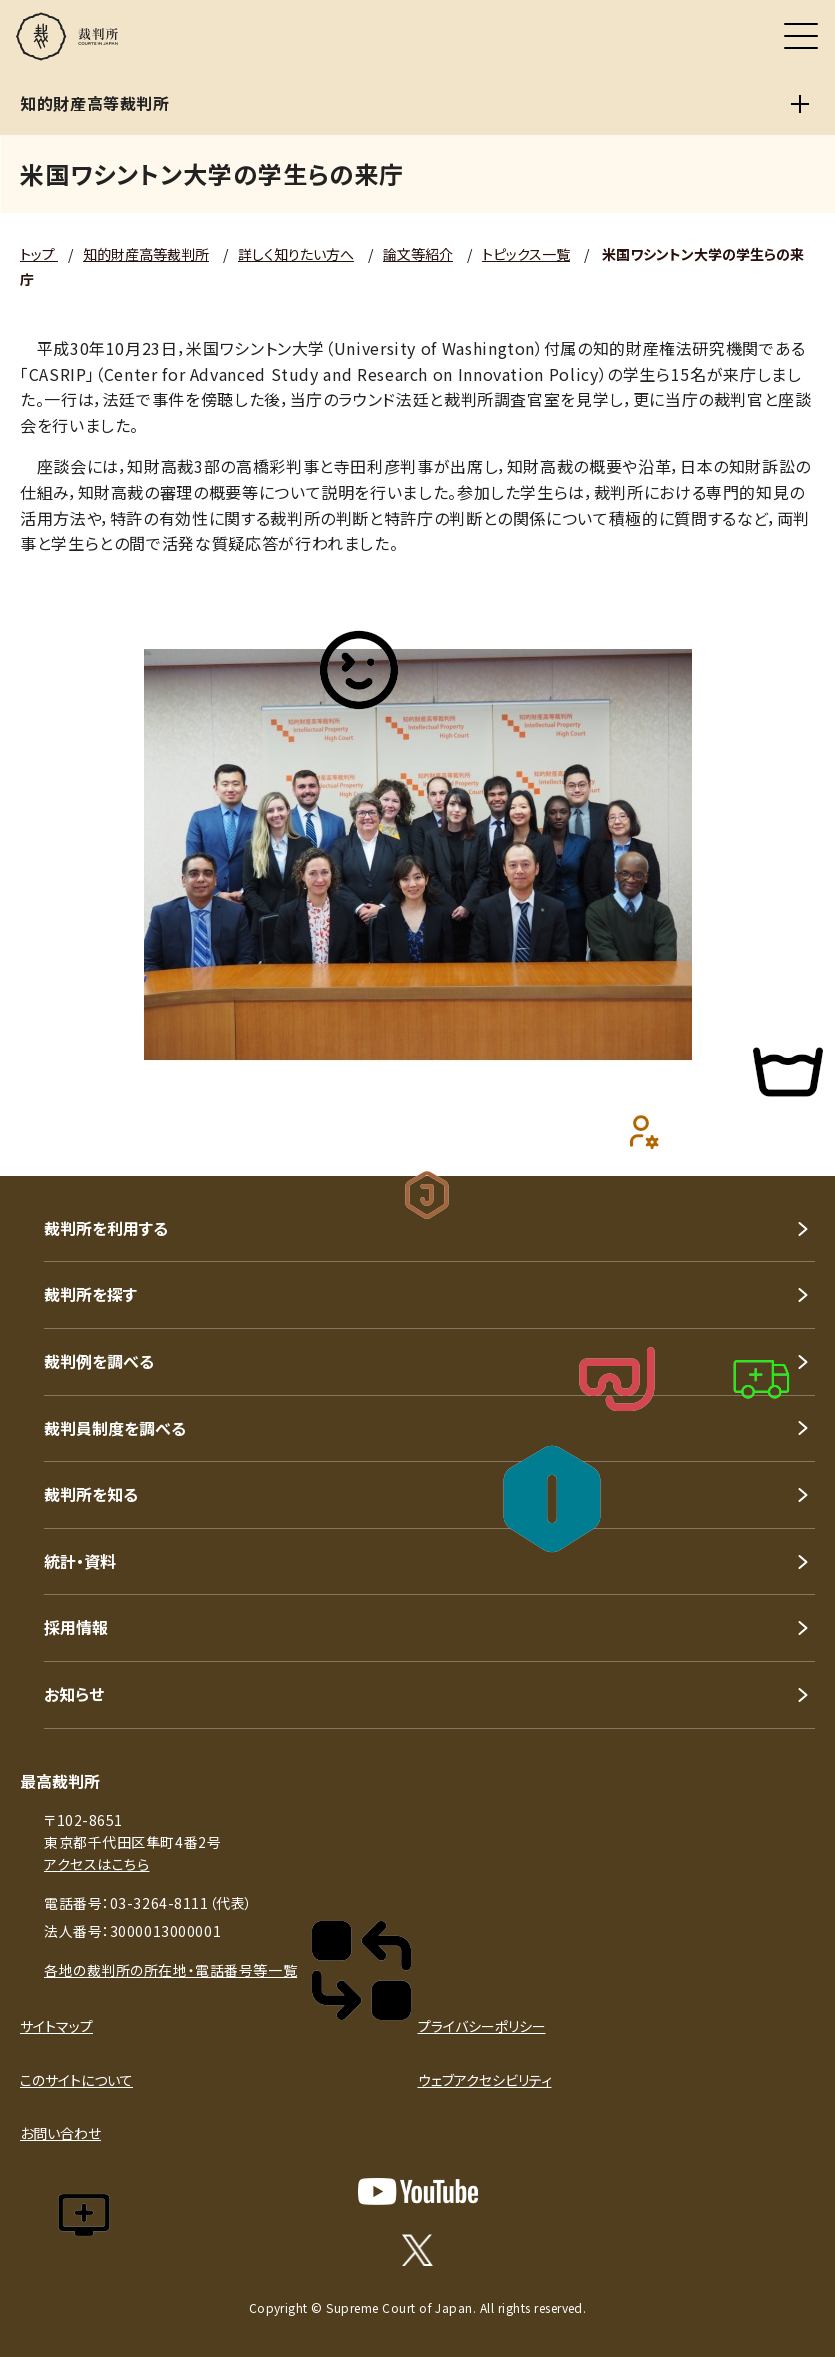 This screenshot has width=835, height=2357. Describe the element at coordinates (552, 1499) in the screenshot. I see `view information or details` at that location.